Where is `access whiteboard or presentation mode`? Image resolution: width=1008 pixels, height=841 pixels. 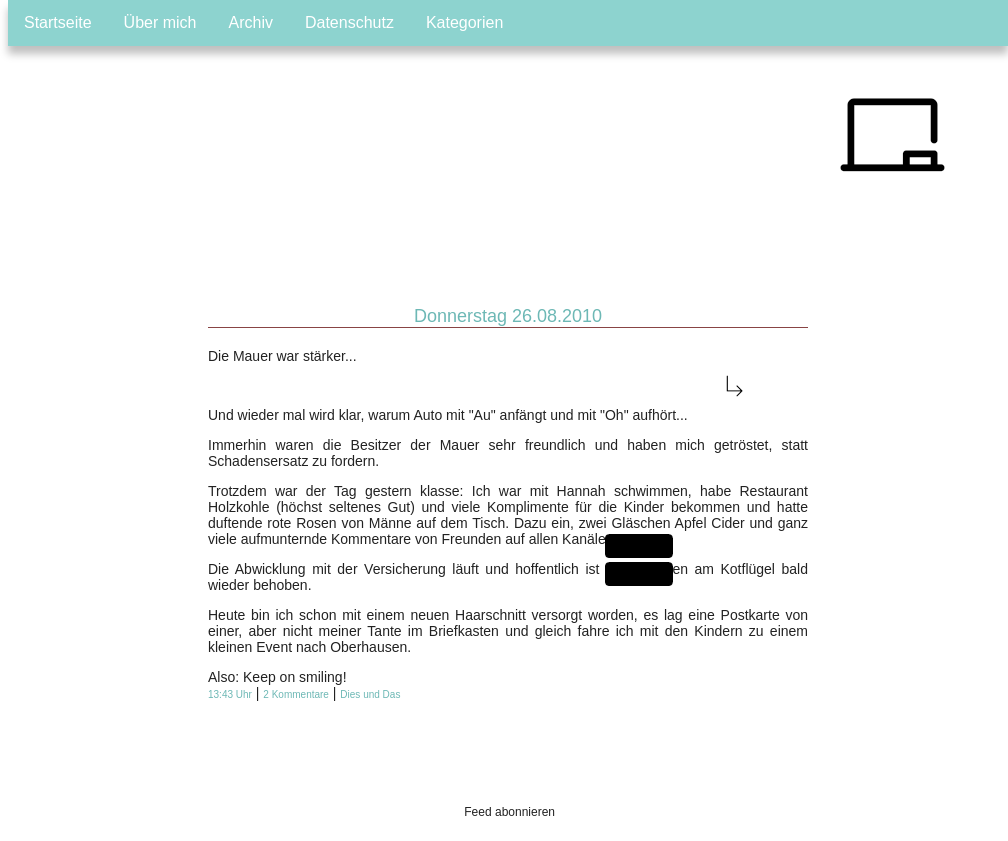 access whiteboard or presentation mode is located at coordinates (892, 136).